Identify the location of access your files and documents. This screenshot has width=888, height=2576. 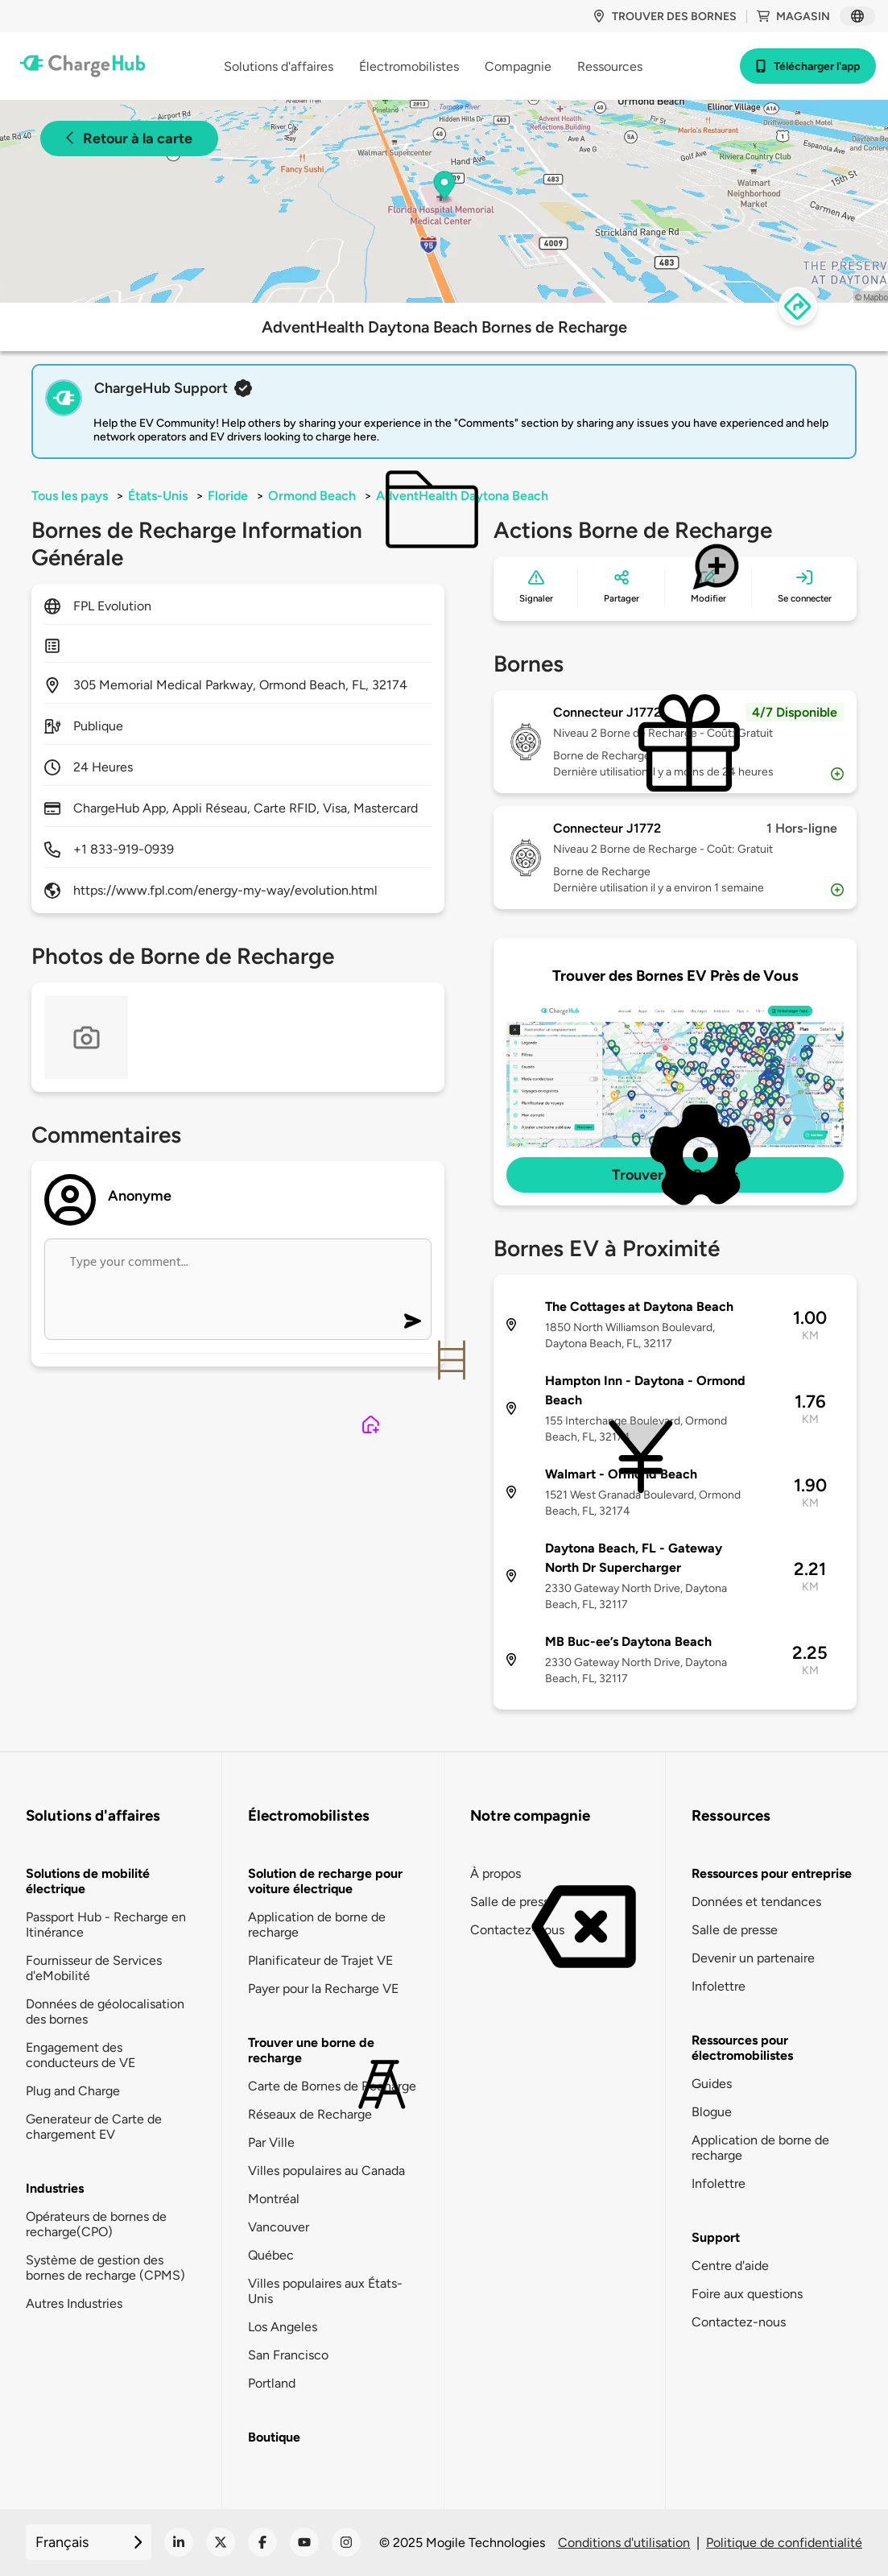
(432, 509).